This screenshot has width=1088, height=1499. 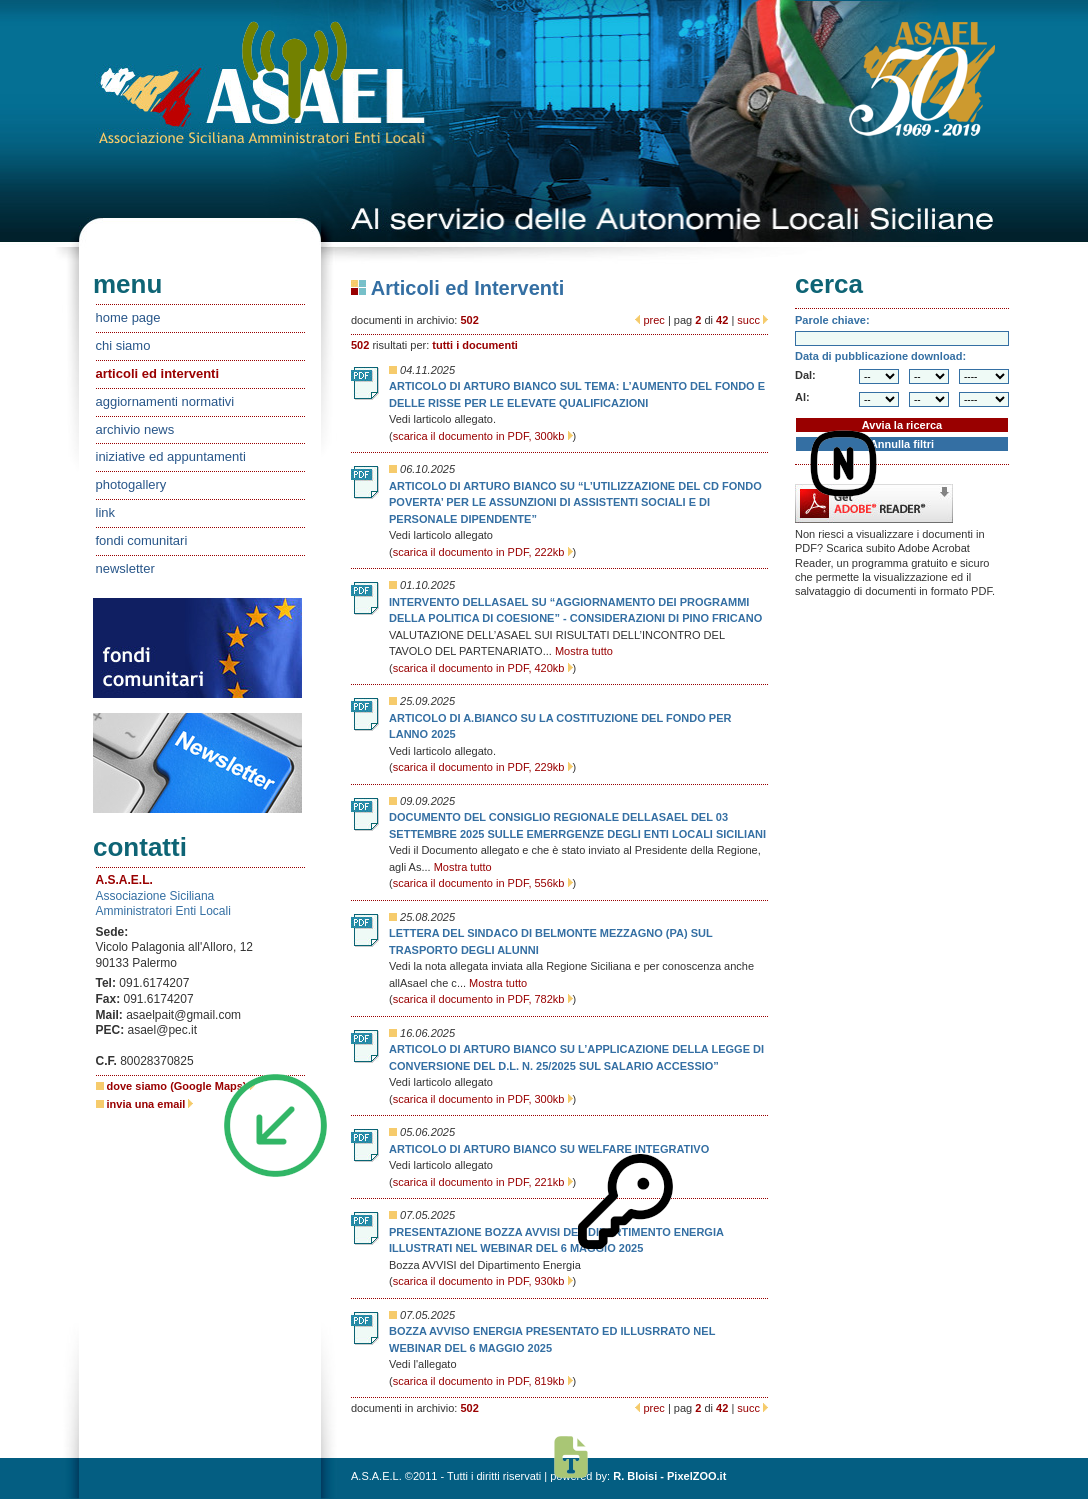 I want to click on open a text or typography file, so click(x=571, y=1457).